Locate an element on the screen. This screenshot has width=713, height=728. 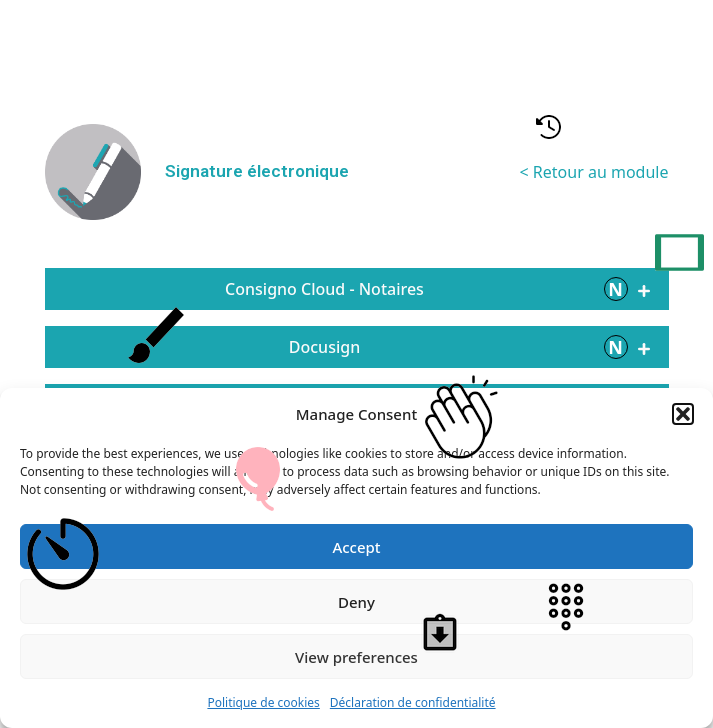
set a countdown timer is located at coordinates (63, 554).